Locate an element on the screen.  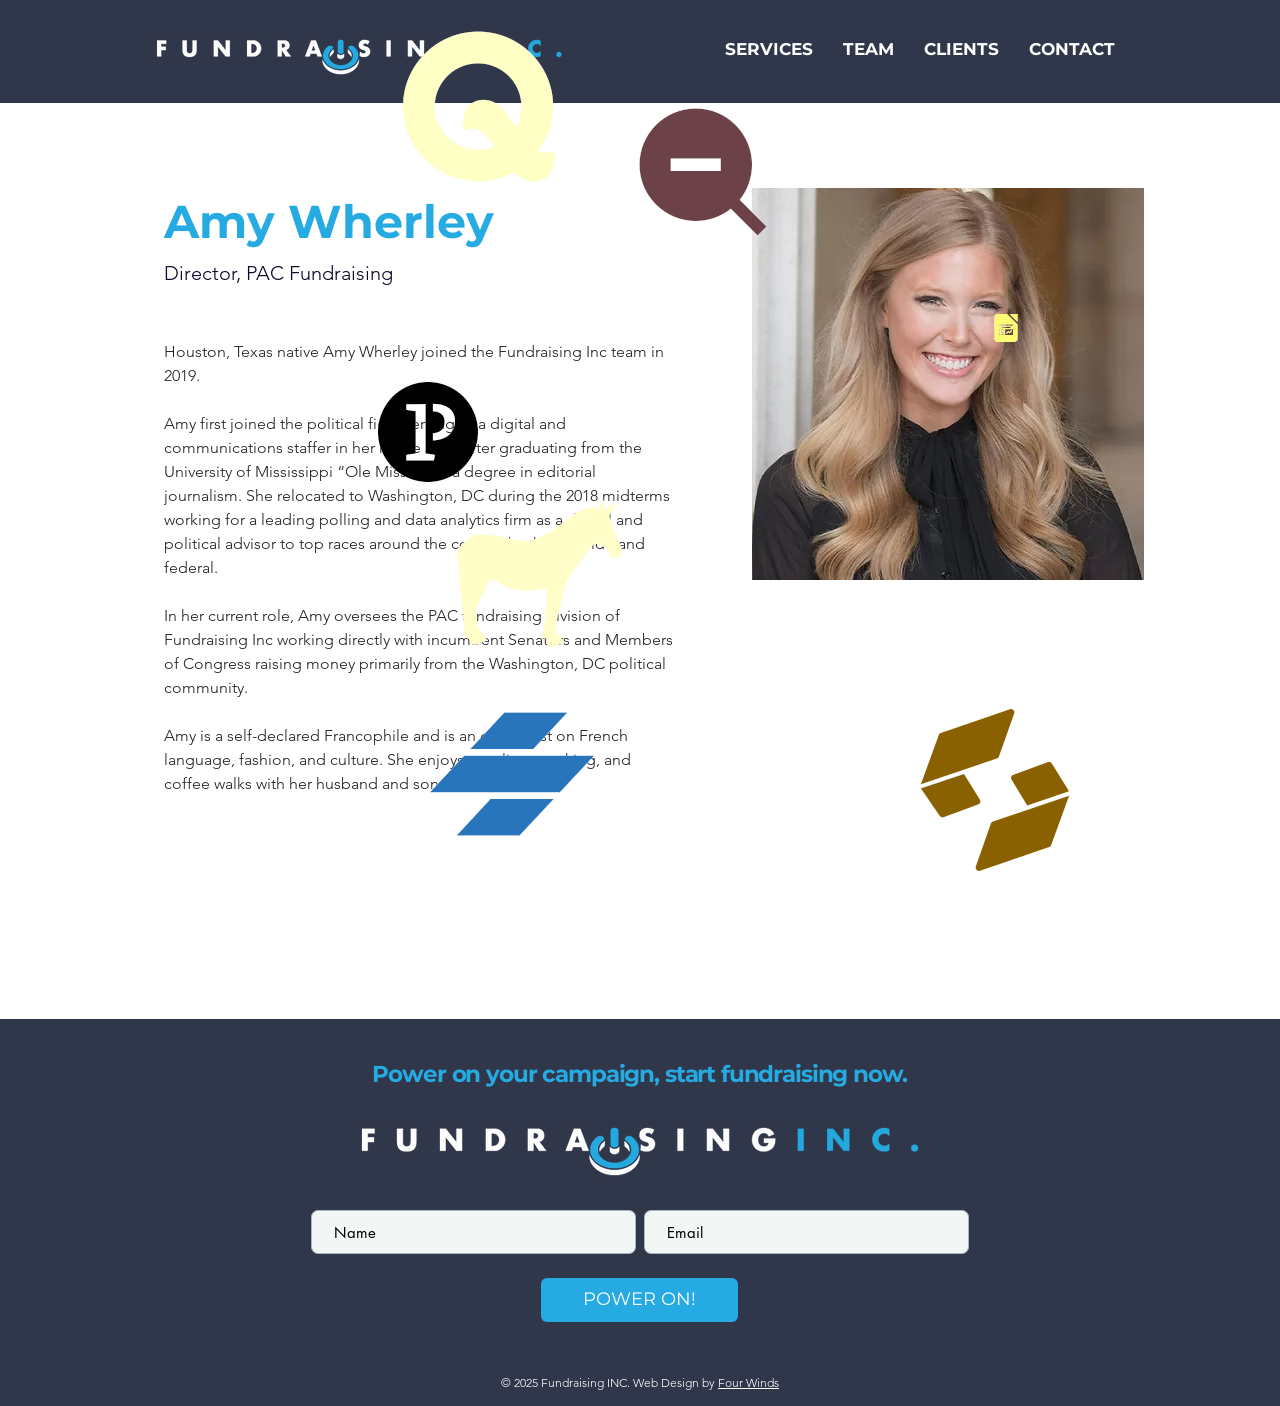
Processing Foundation logo is located at coordinates (428, 432).